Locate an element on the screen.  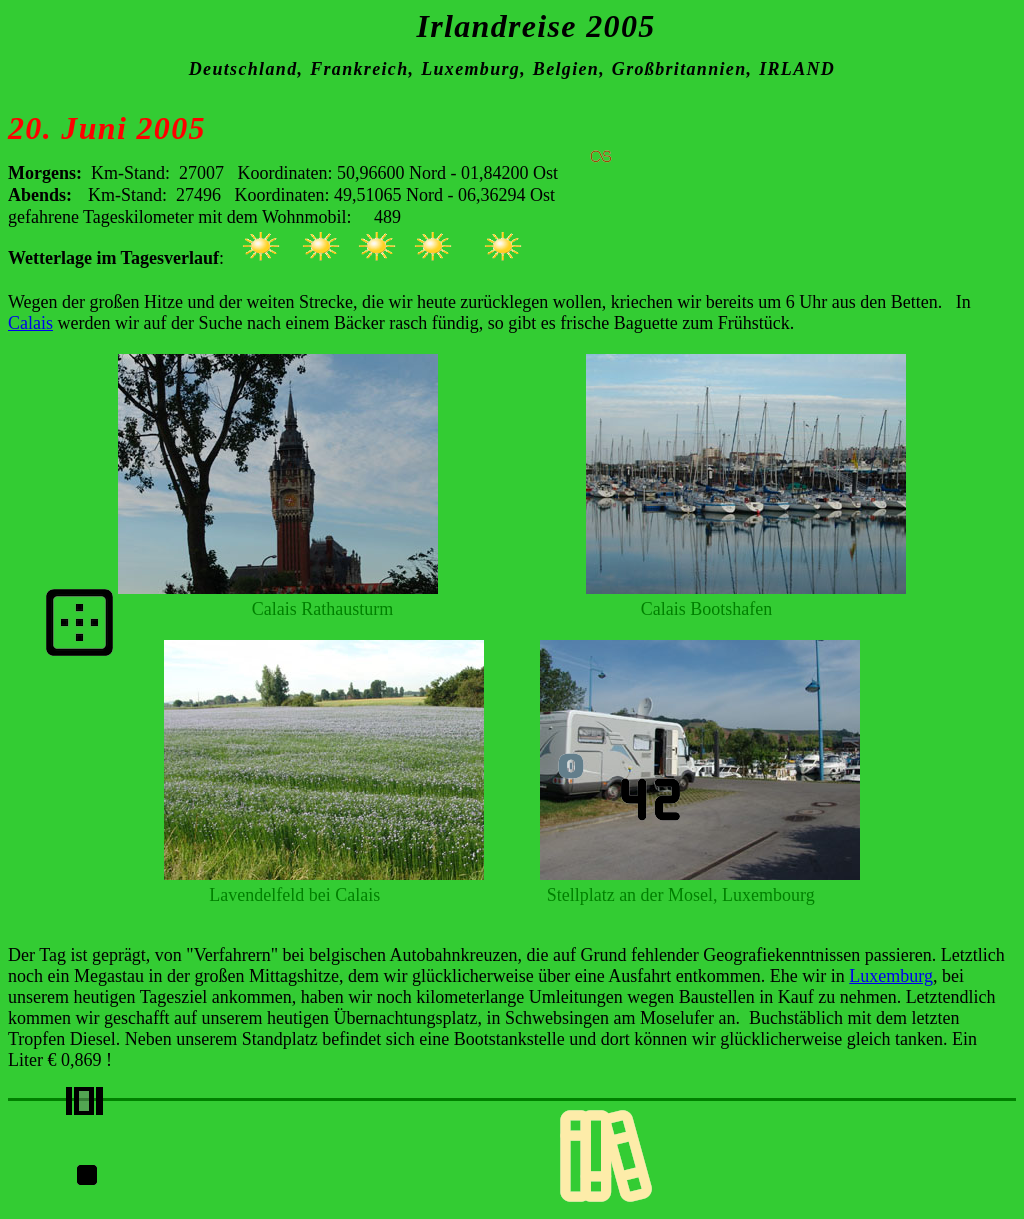
indicates an "O" option or selection in a menu is located at coordinates (571, 766).